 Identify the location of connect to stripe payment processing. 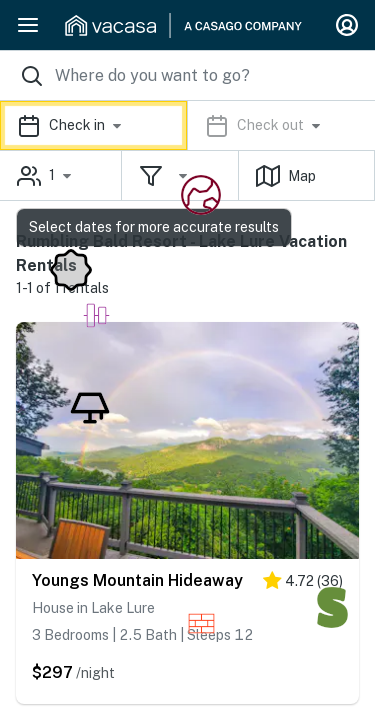
(331, 607).